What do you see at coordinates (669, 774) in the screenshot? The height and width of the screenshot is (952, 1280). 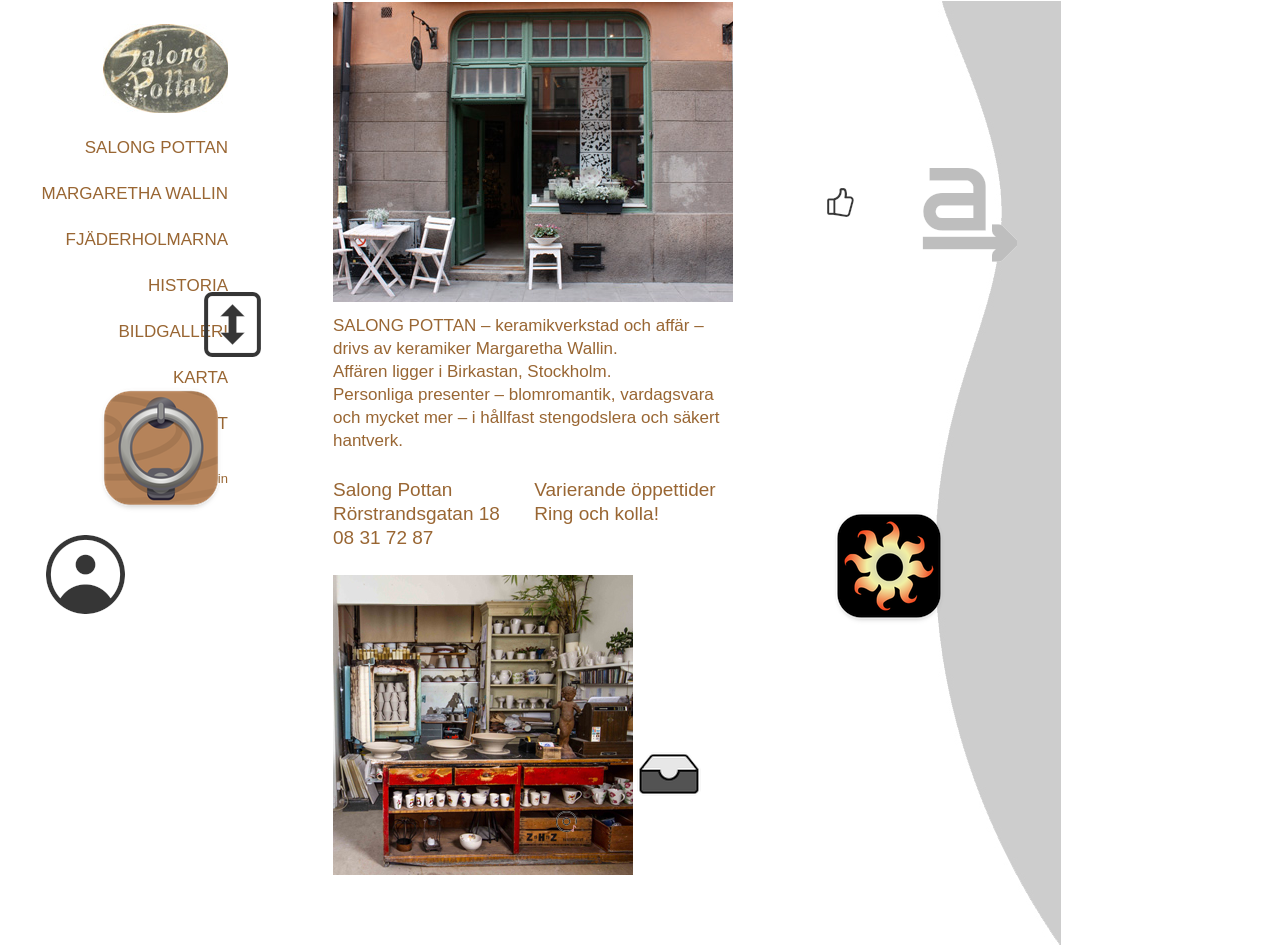 I see `view your inbox messages` at bounding box center [669, 774].